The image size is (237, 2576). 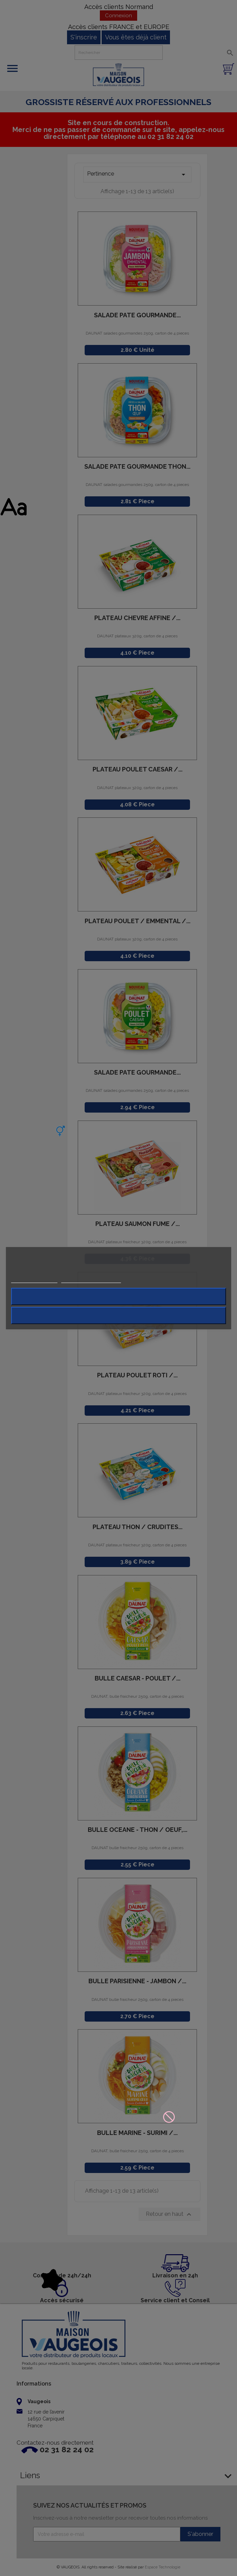 What do you see at coordinates (169, 2117) in the screenshot?
I see `indicates a blocked or prohibited action` at bounding box center [169, 2117].